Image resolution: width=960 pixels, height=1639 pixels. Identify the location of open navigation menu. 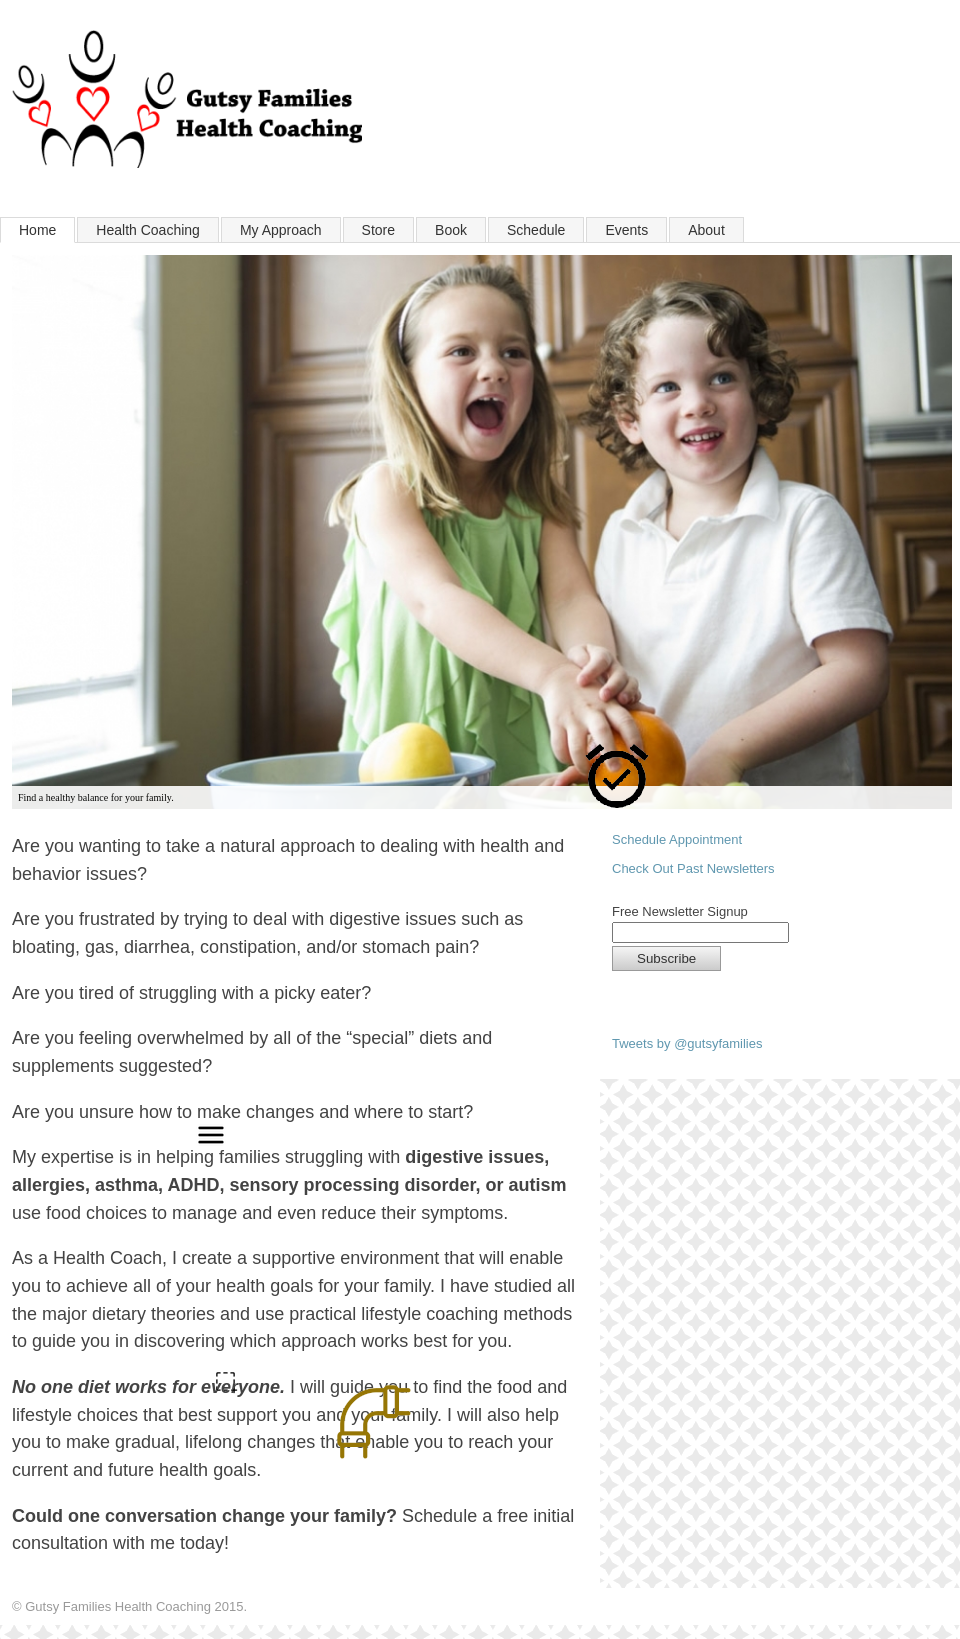
(211, 1135).